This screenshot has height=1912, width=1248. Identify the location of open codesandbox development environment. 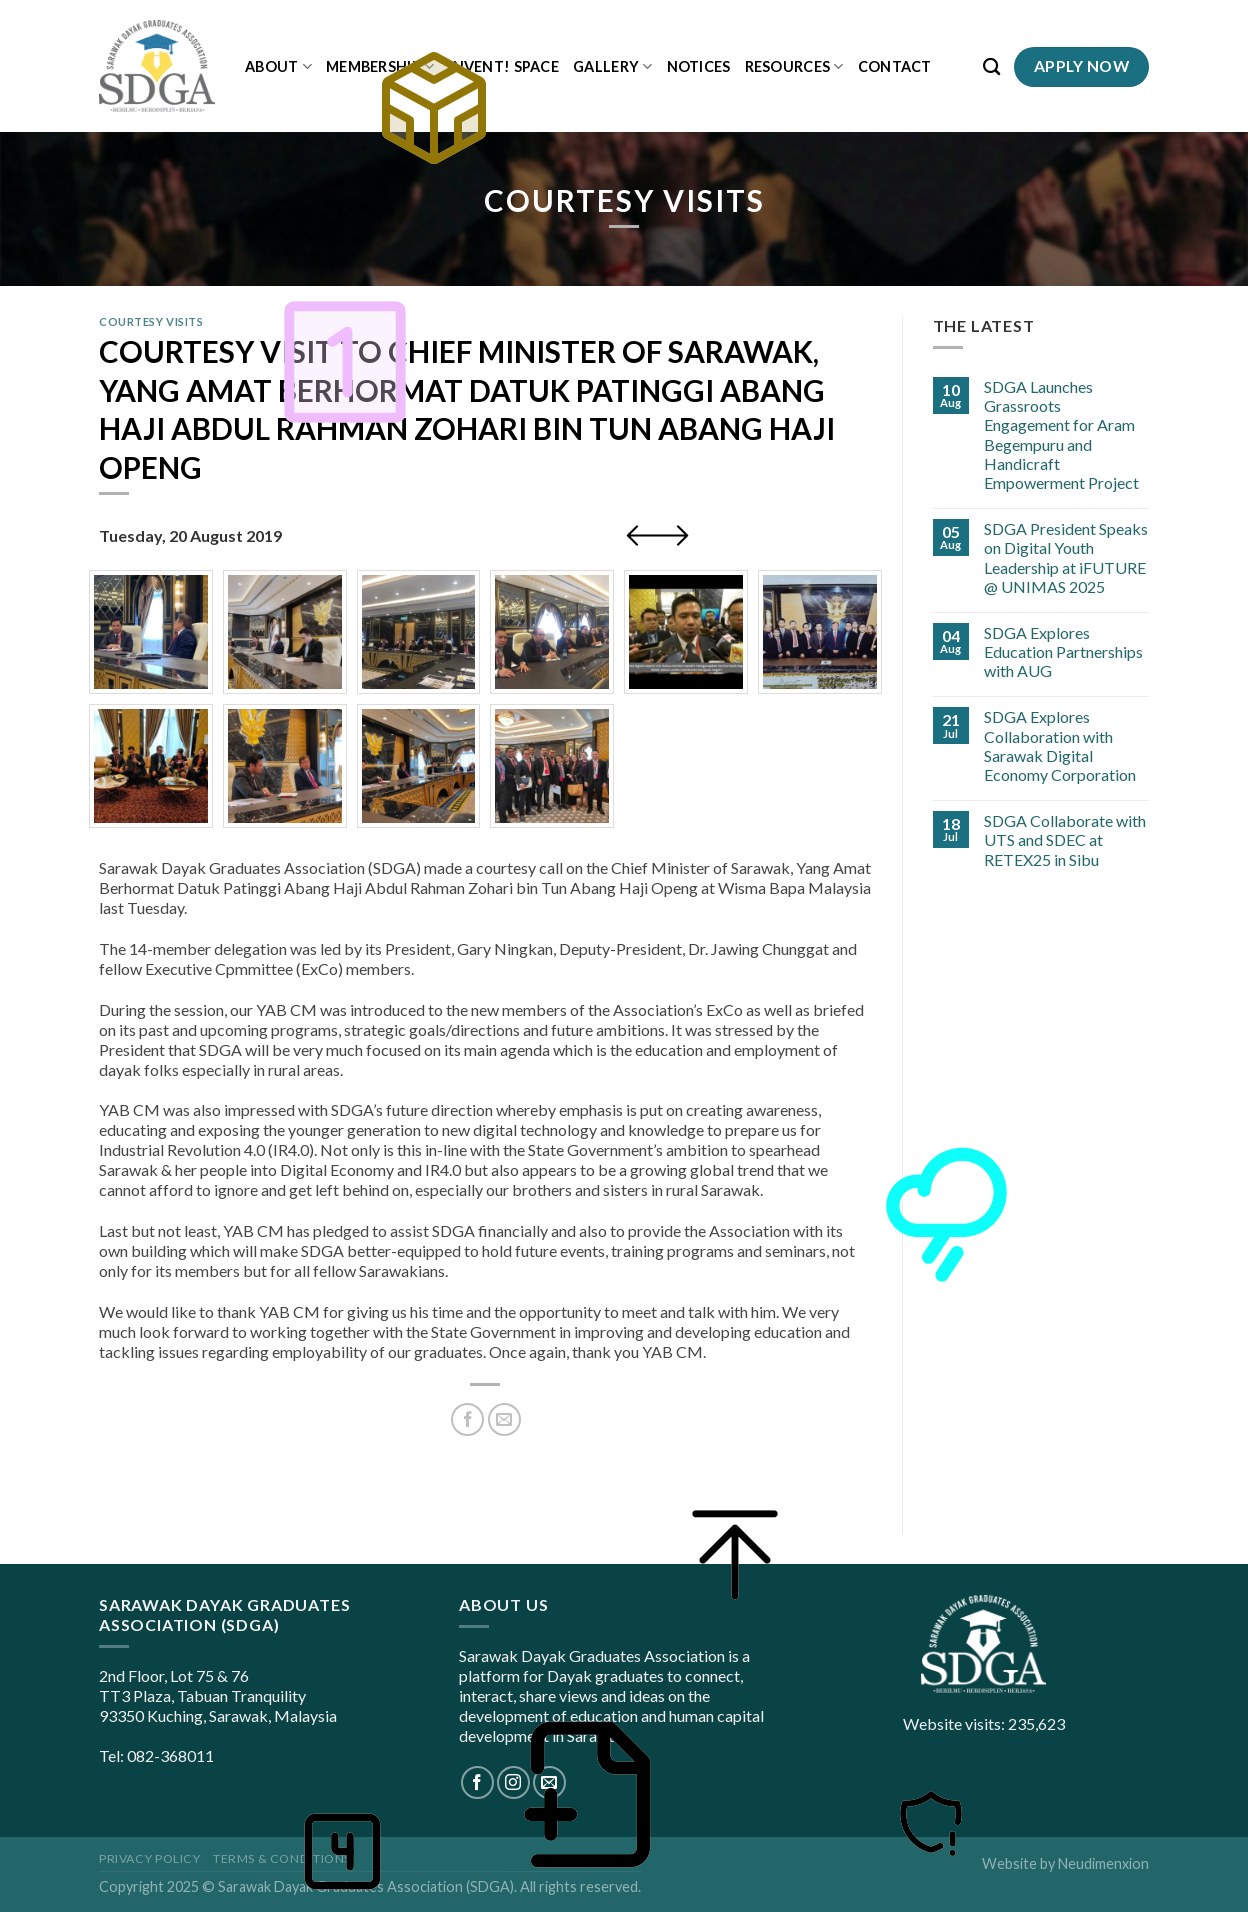
(434, 108).